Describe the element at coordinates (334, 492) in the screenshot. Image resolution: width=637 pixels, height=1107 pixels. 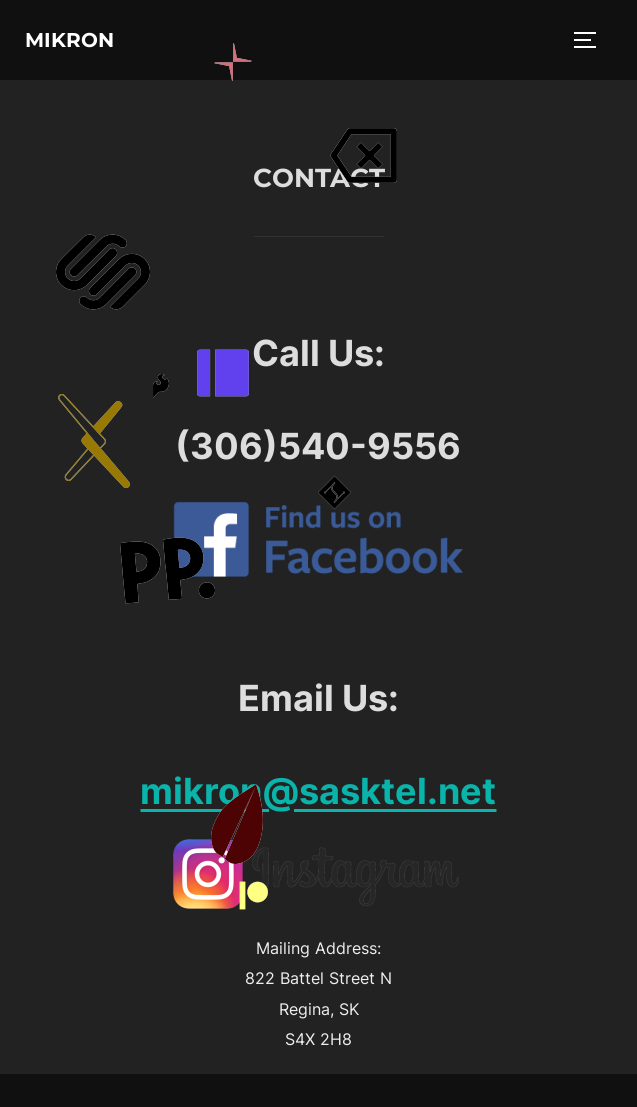
I see `svg.js library logo` at that location.